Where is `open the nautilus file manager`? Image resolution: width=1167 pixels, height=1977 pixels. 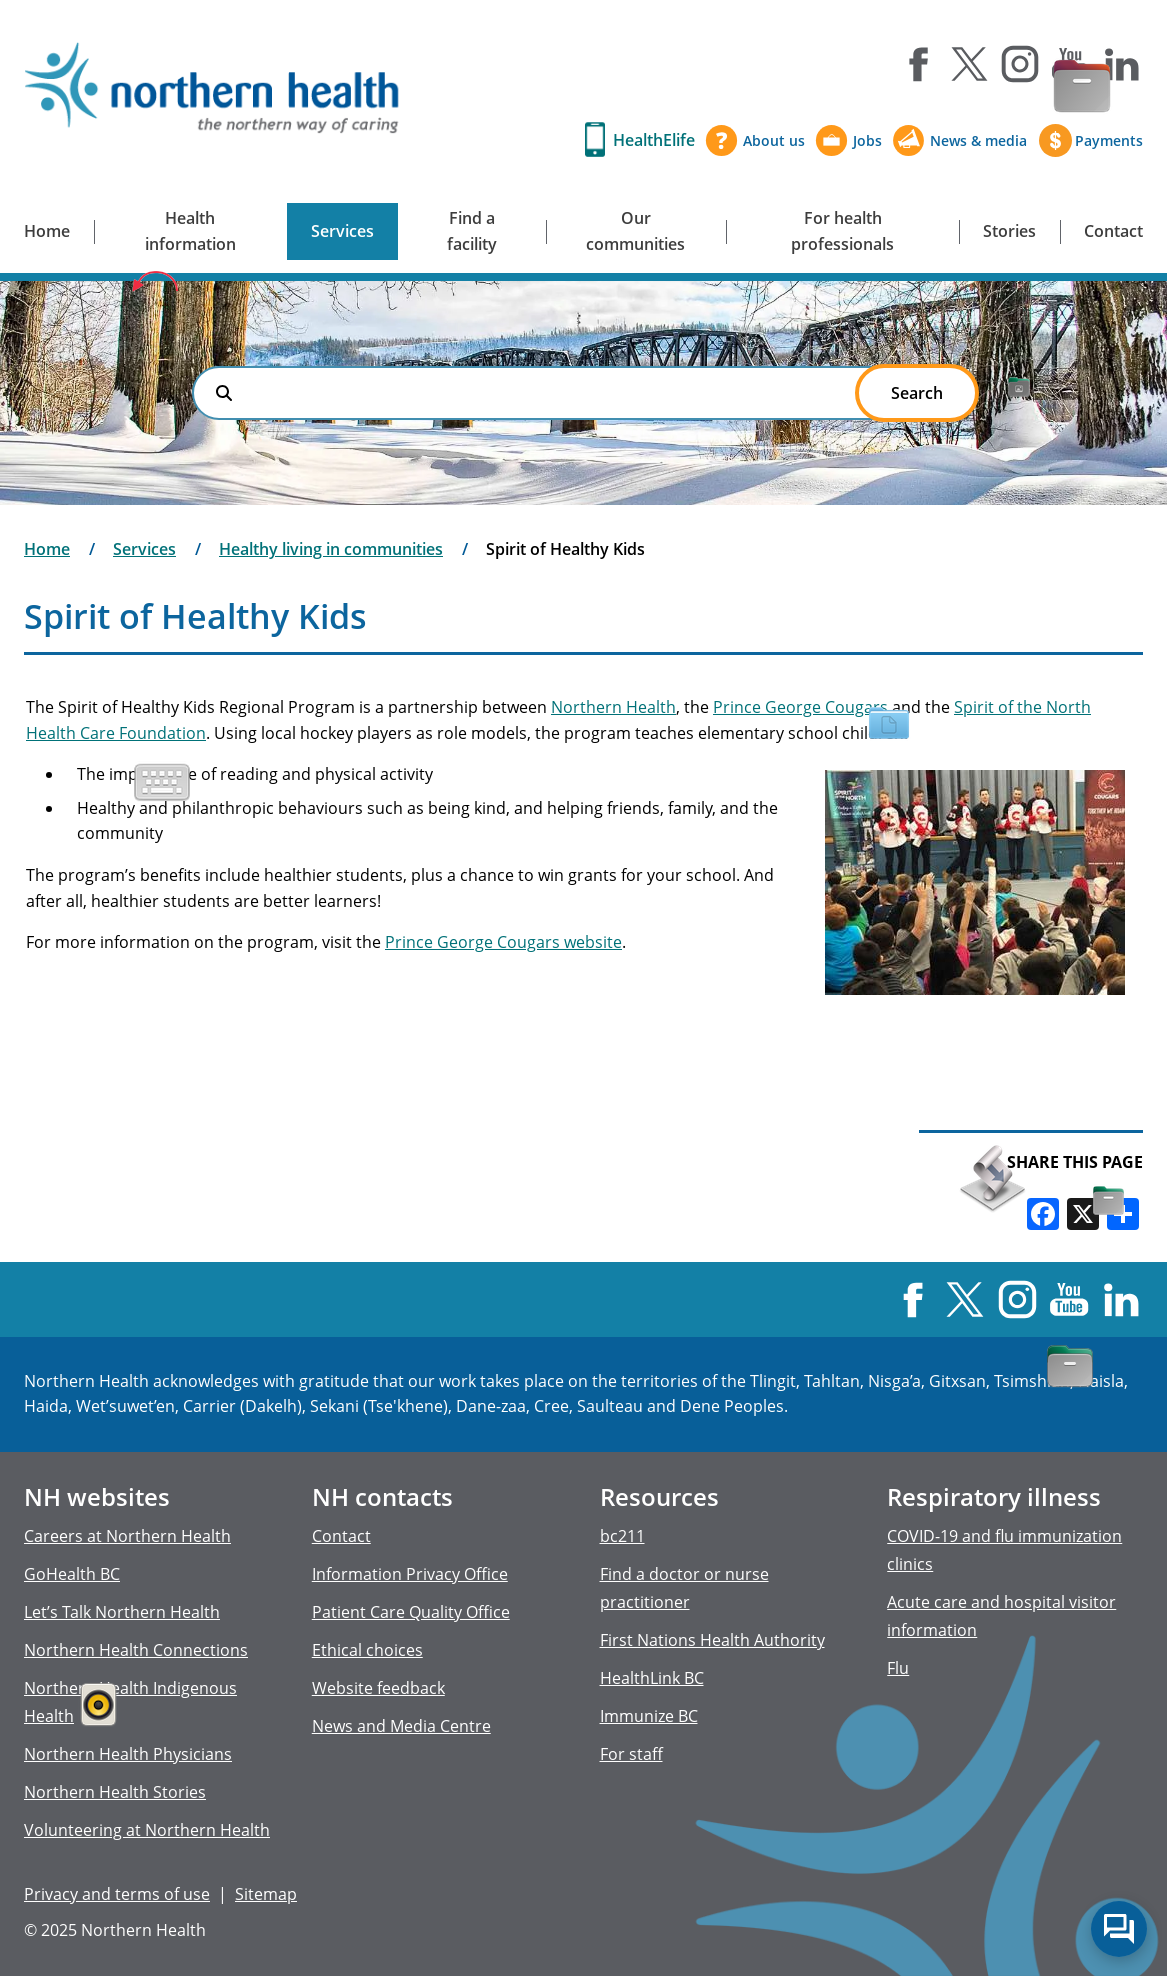
open the nautilus file manager is located at coordinates (1082, 86).